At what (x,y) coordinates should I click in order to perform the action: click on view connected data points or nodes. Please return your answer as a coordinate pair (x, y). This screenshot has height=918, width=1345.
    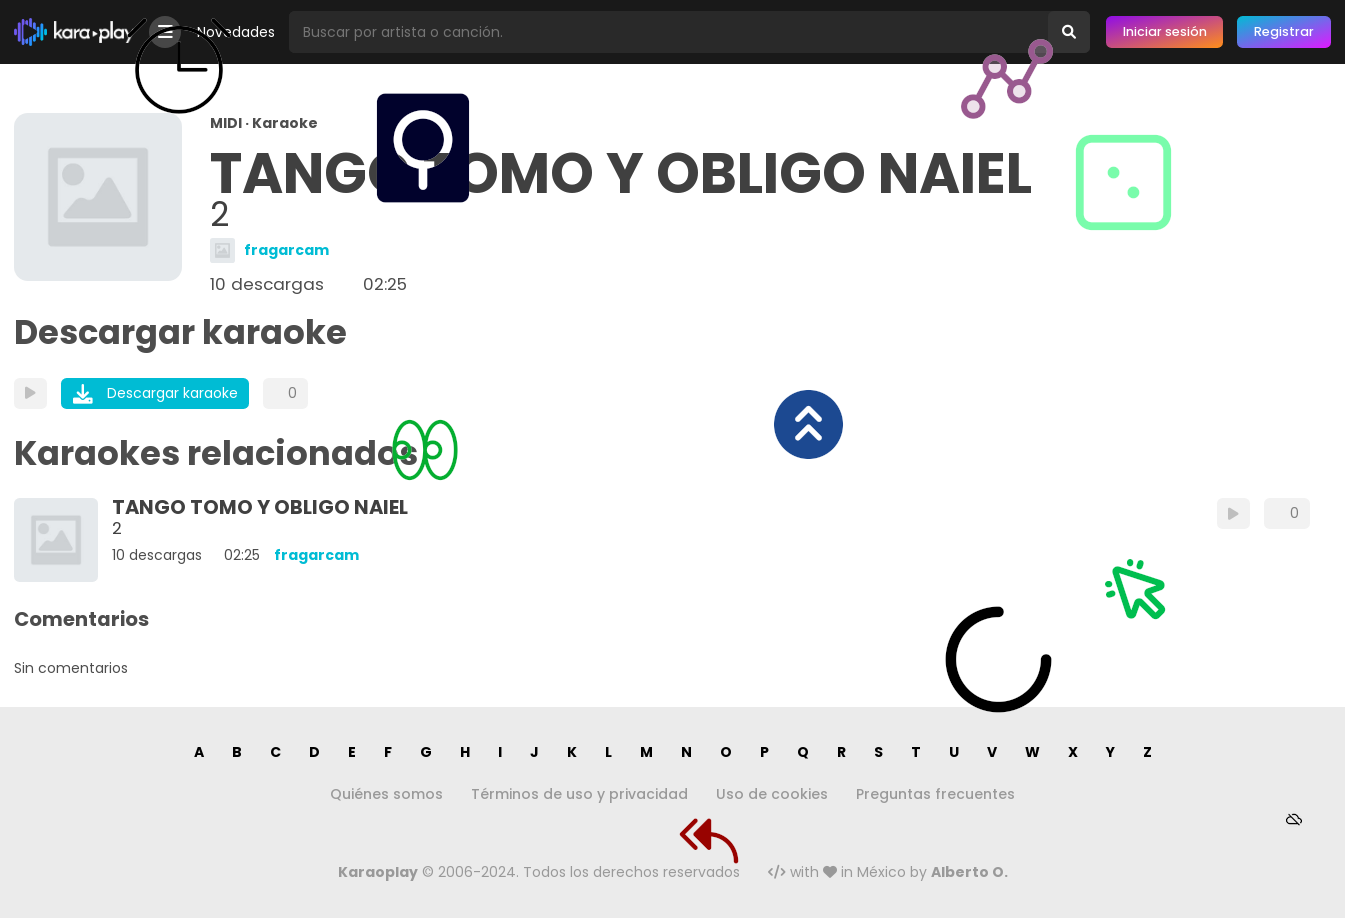
    Looking at the image, I should click on (1007, 79).